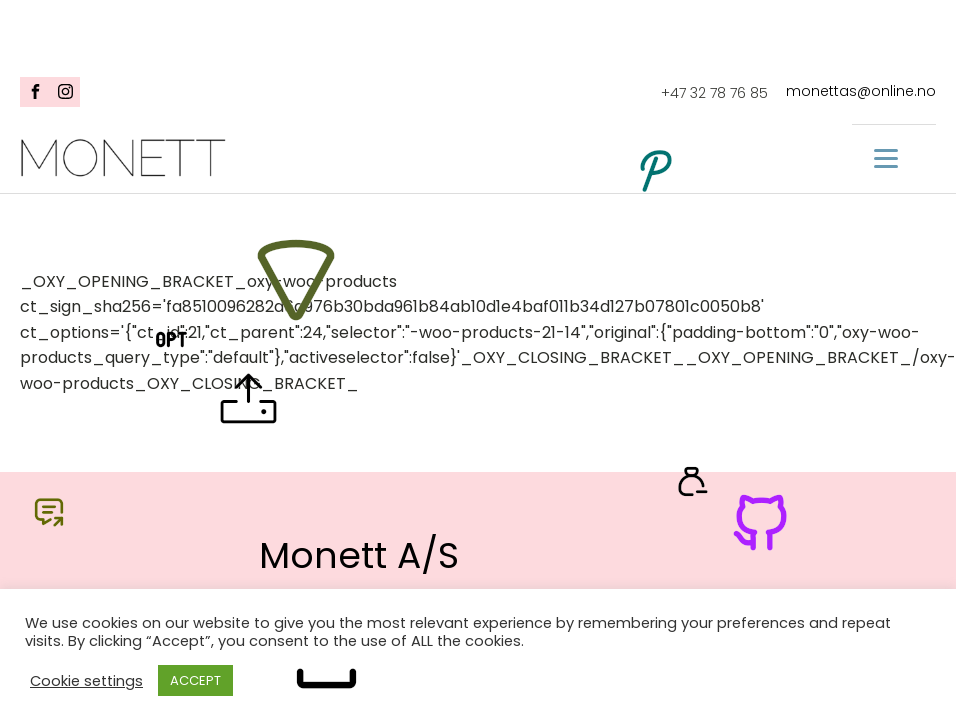 The width and height of the screenshot is (956, 726). Describe the element at coordinates (655, 171) in the screenshot. I see `pushover notification service logo` at that location.